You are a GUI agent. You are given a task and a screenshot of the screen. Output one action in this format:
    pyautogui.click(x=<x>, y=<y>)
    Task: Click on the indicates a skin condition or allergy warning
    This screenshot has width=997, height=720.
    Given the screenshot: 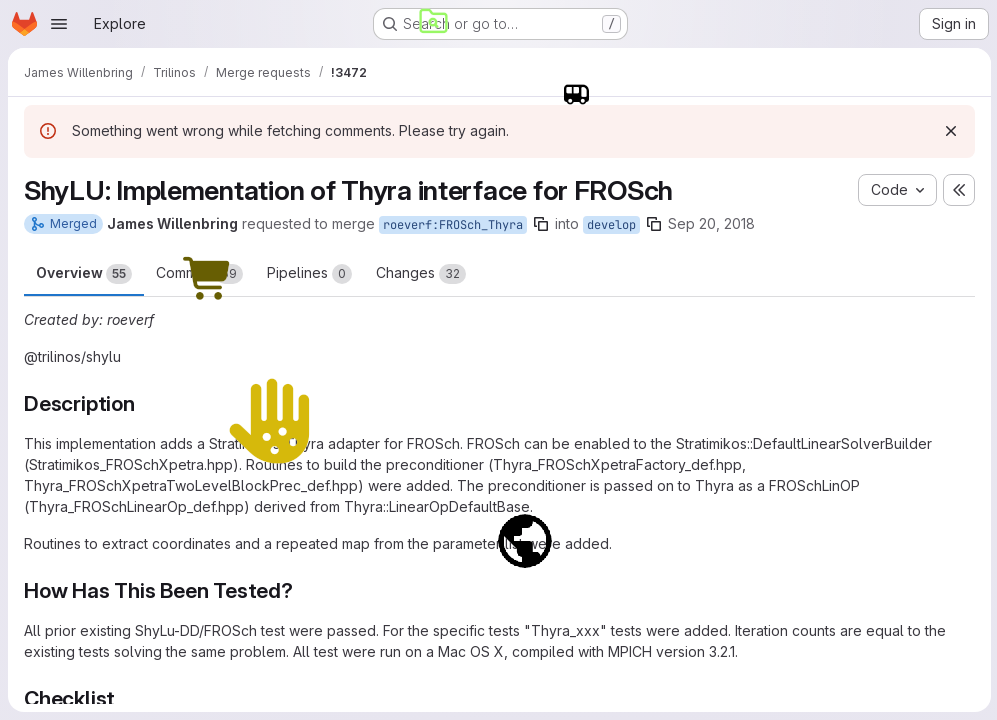 What is the action you would take?
    pyautogui.click(x=272, y=421)
    